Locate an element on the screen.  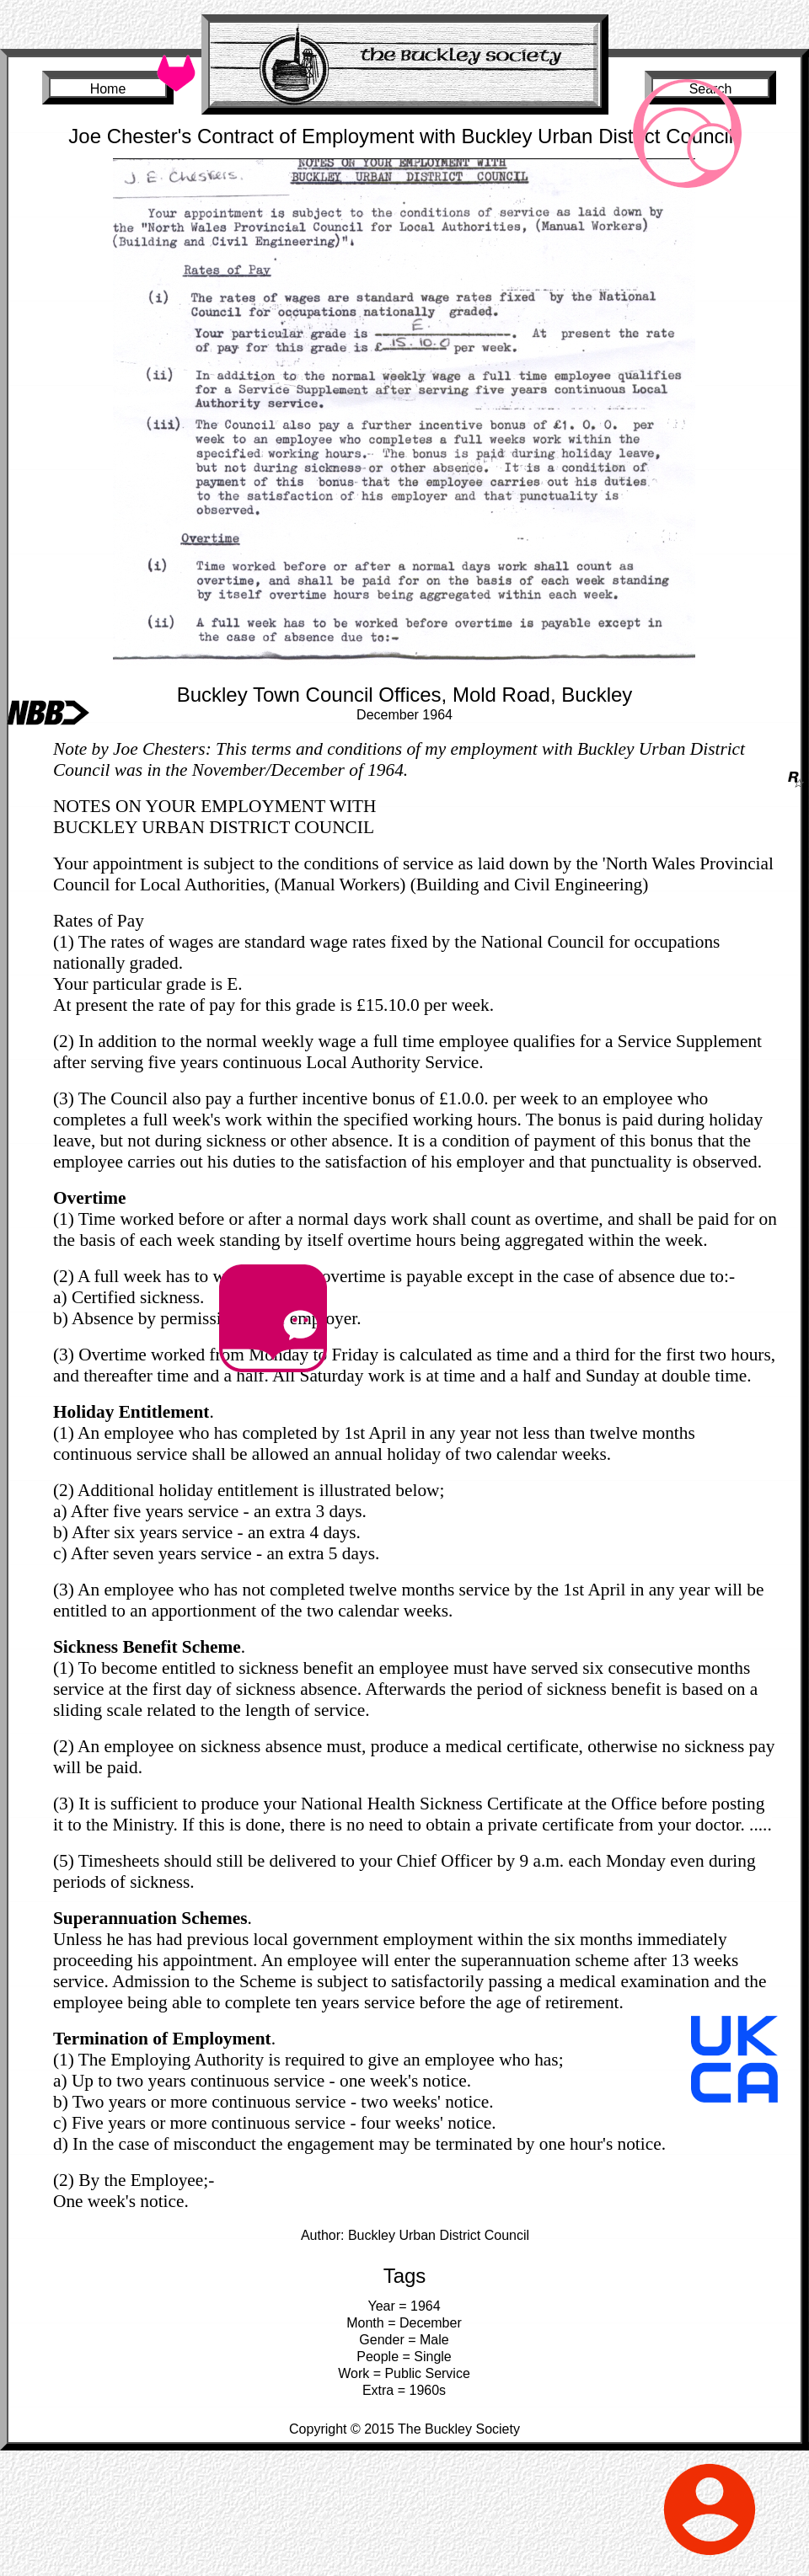
open GitLab is located at coordinates (176, 73).